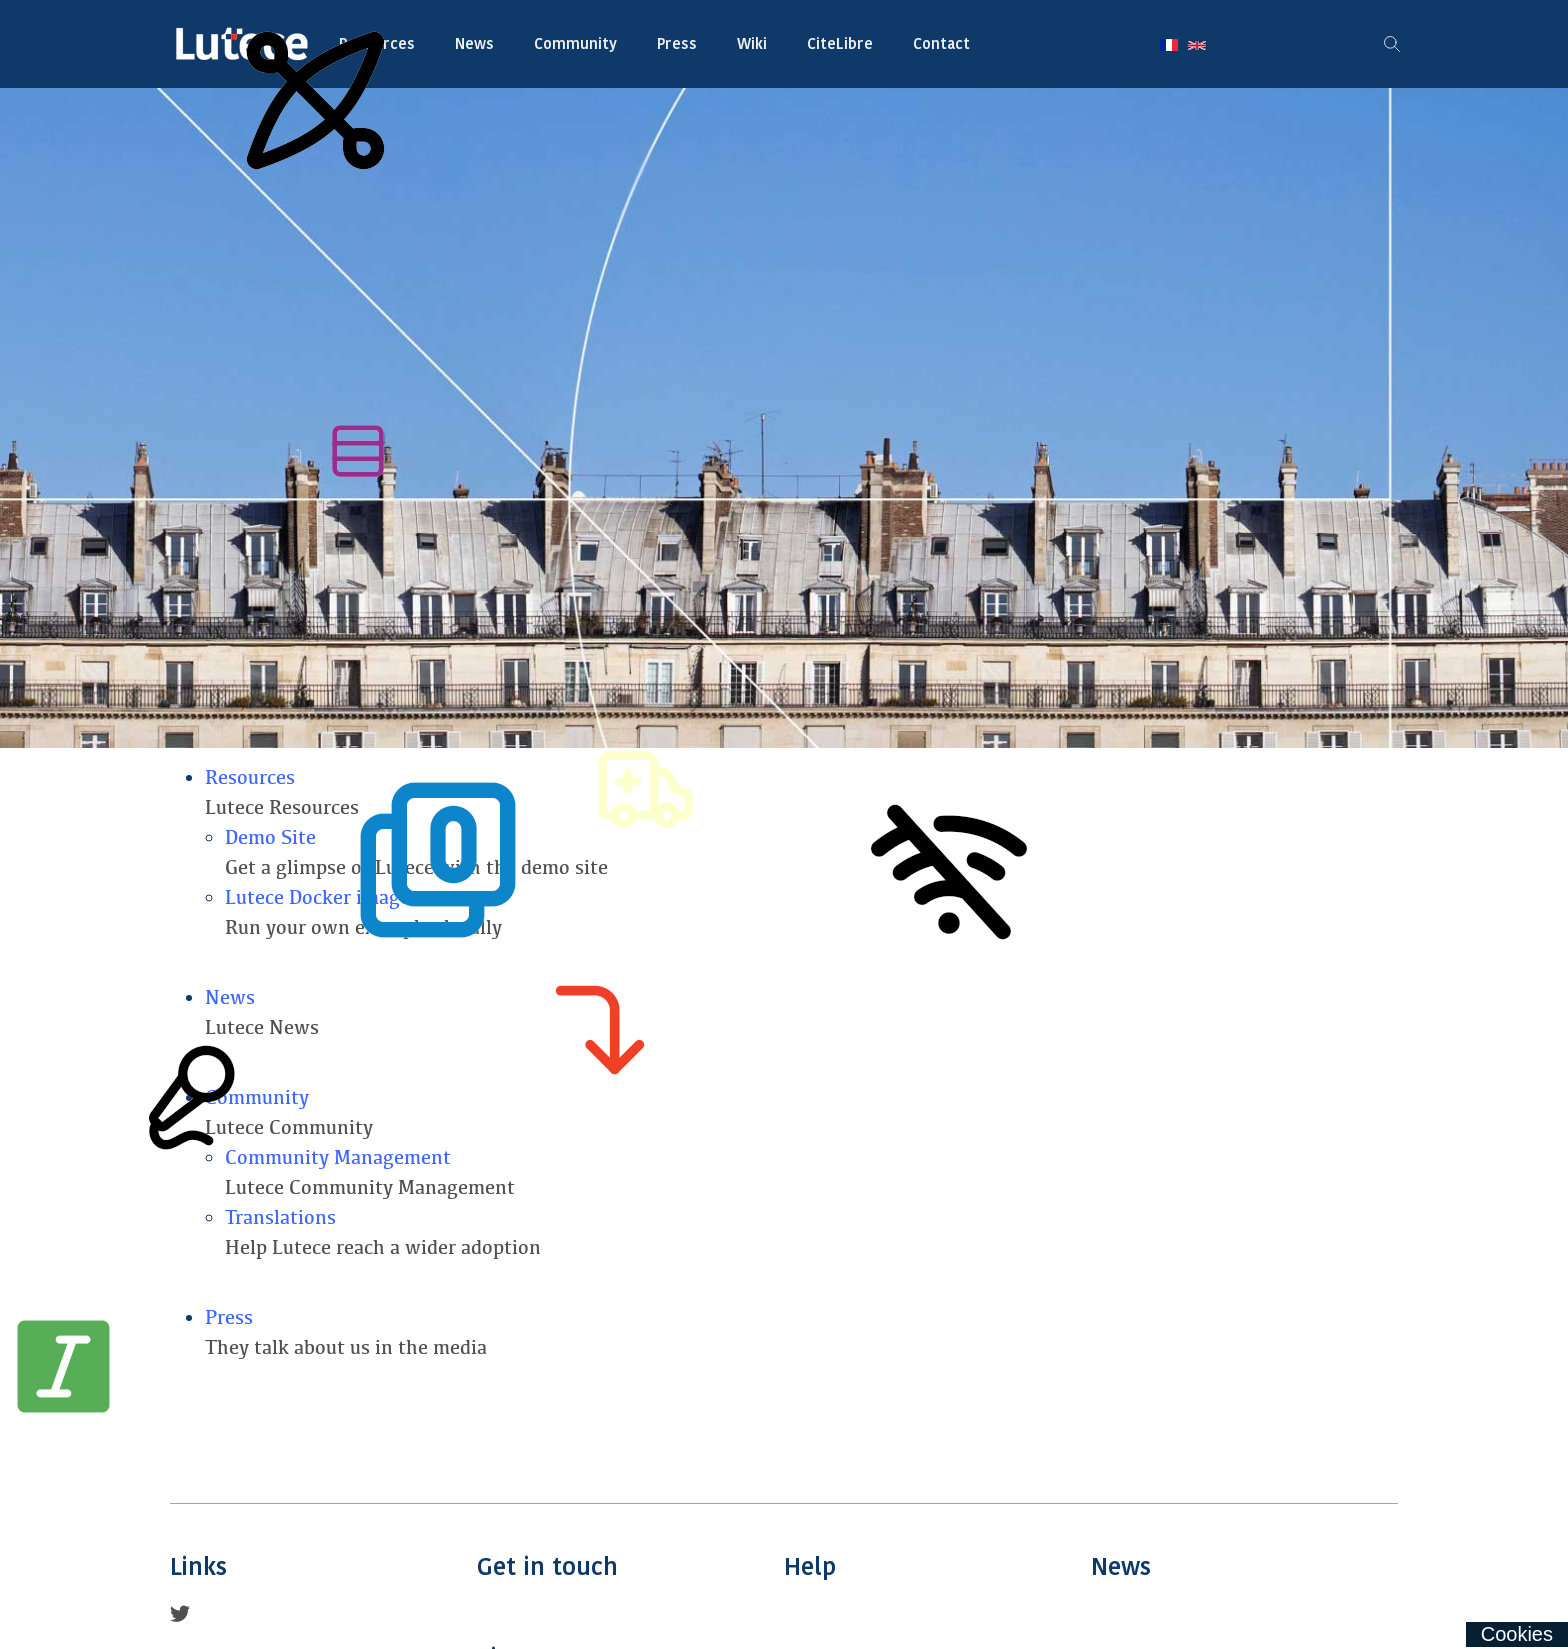 This screenshot has width=1568, height=1649. I want to click on switch to list view, so click(358, 451).